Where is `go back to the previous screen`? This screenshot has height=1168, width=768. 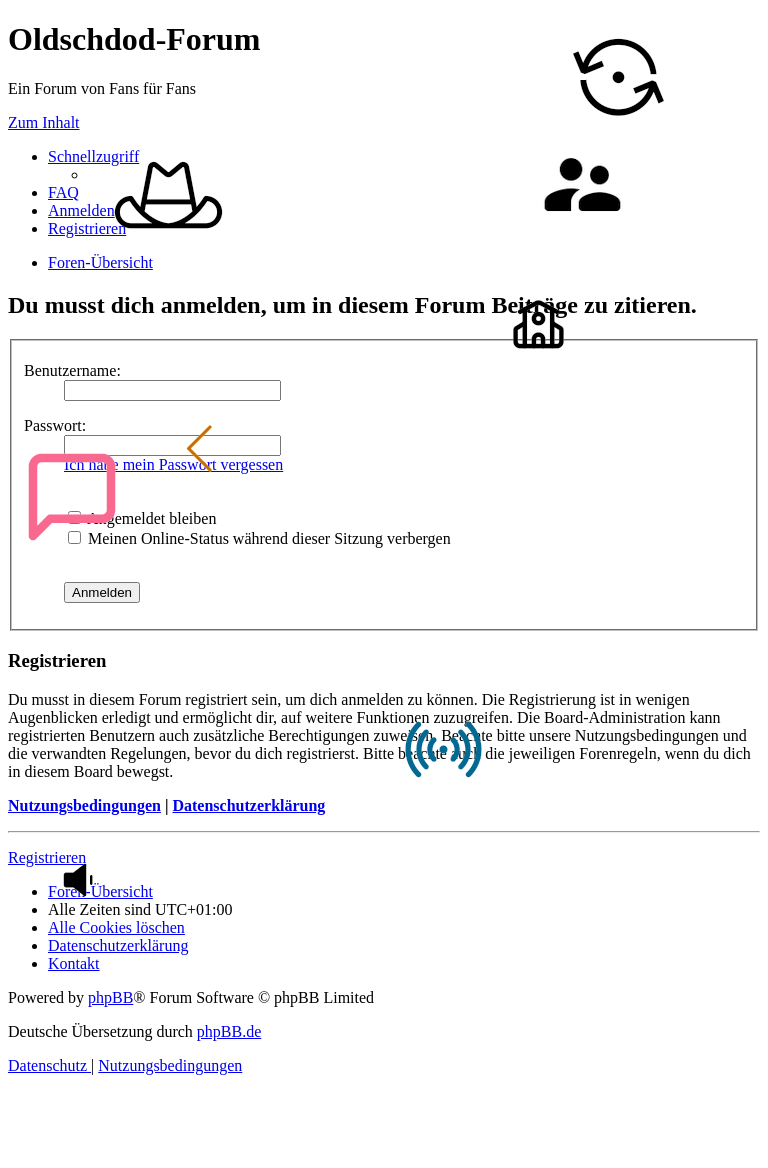 go back to the previous screen is located at coordinates (201, 448).